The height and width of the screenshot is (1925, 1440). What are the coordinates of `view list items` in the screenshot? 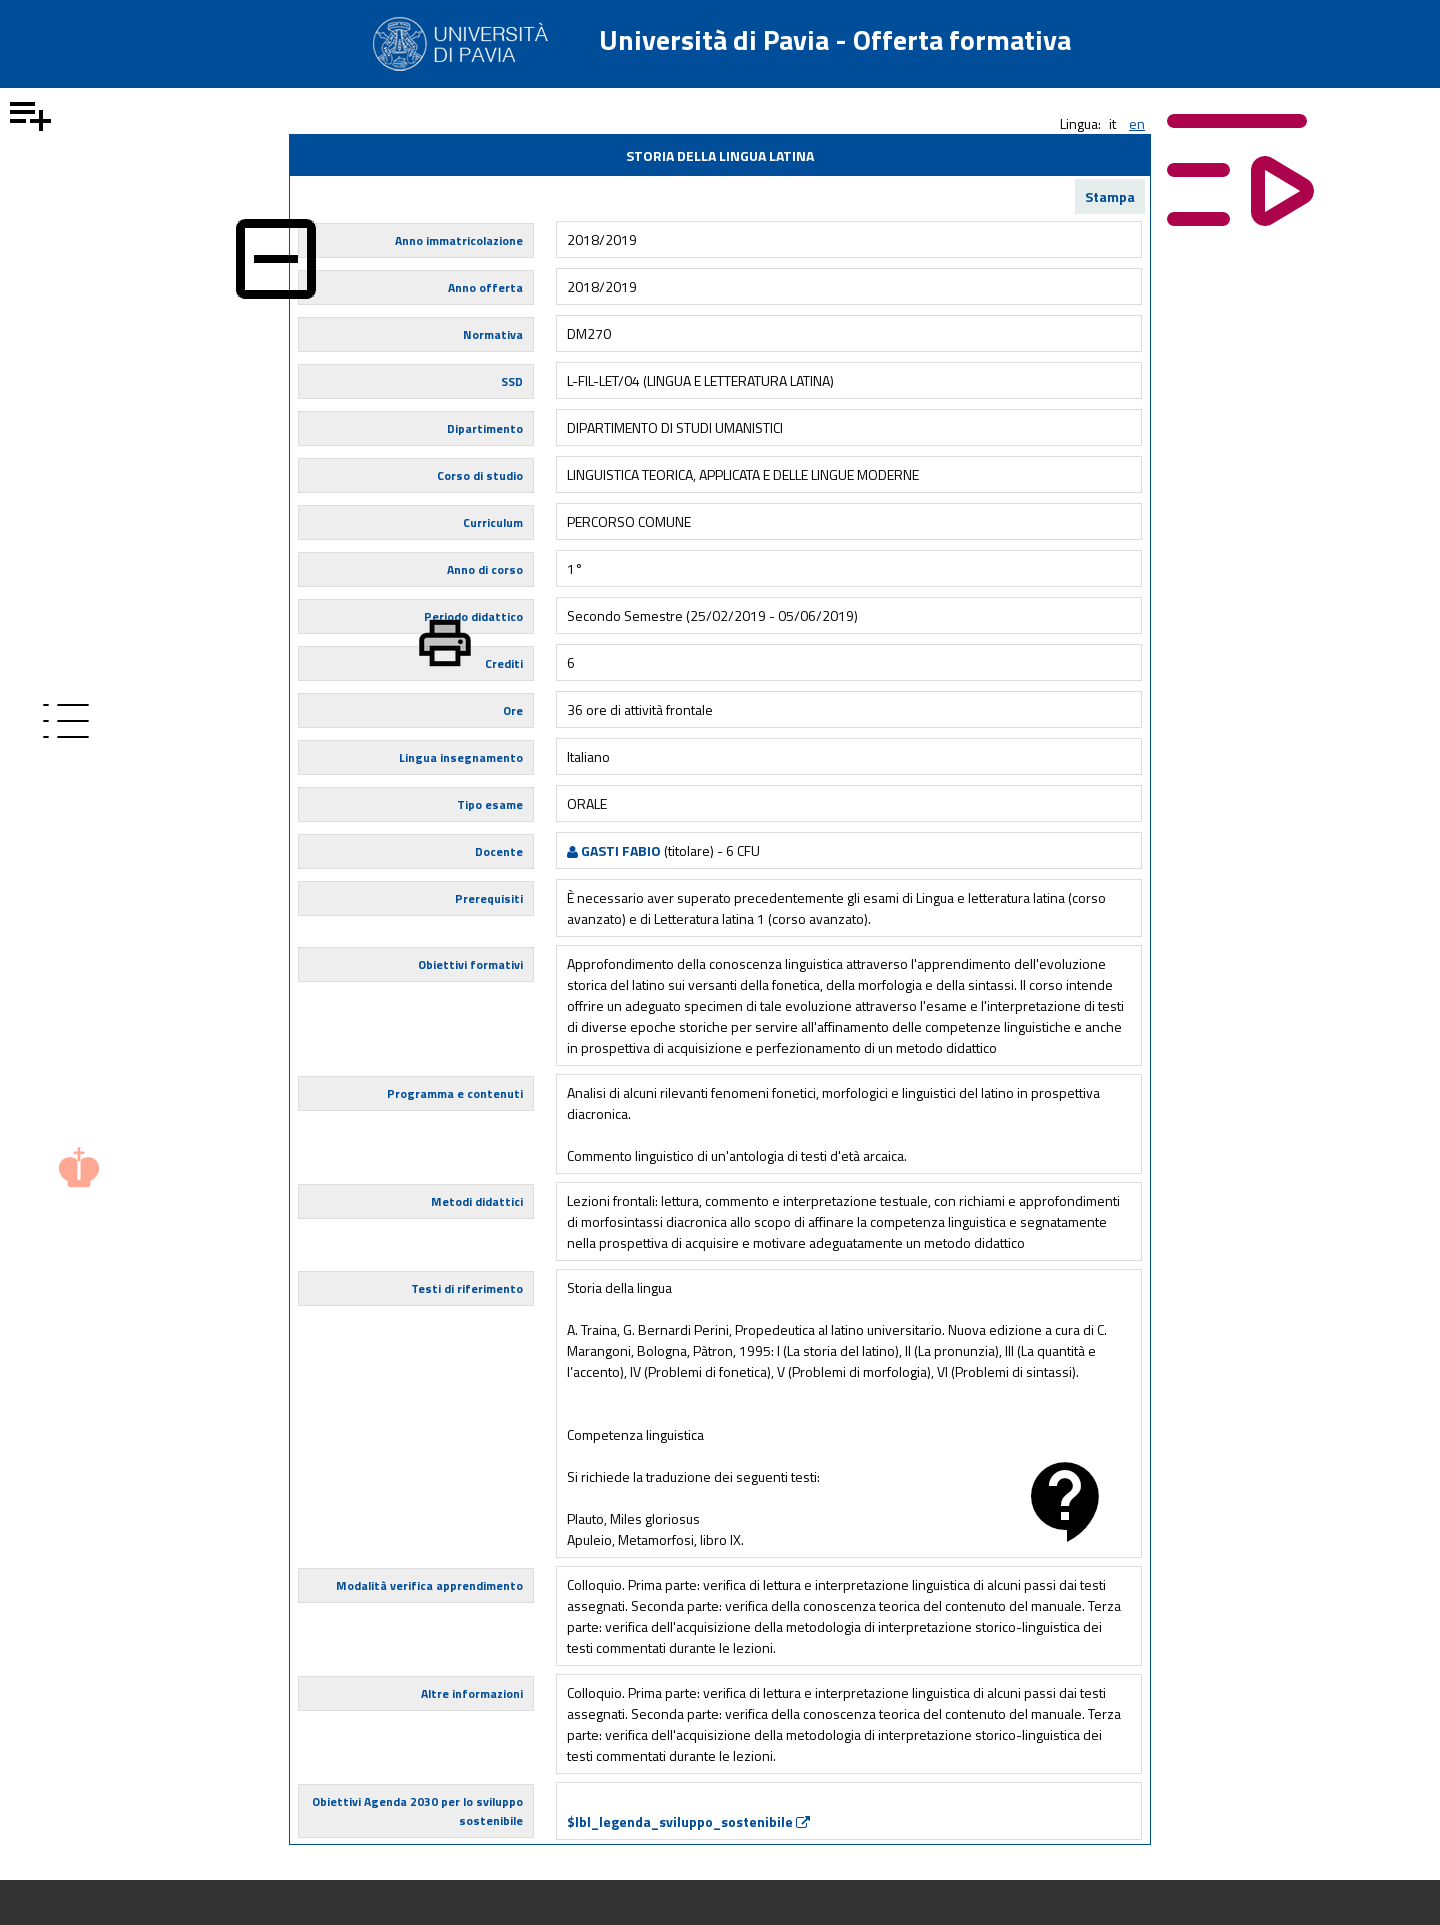 It's located at (66, 721).